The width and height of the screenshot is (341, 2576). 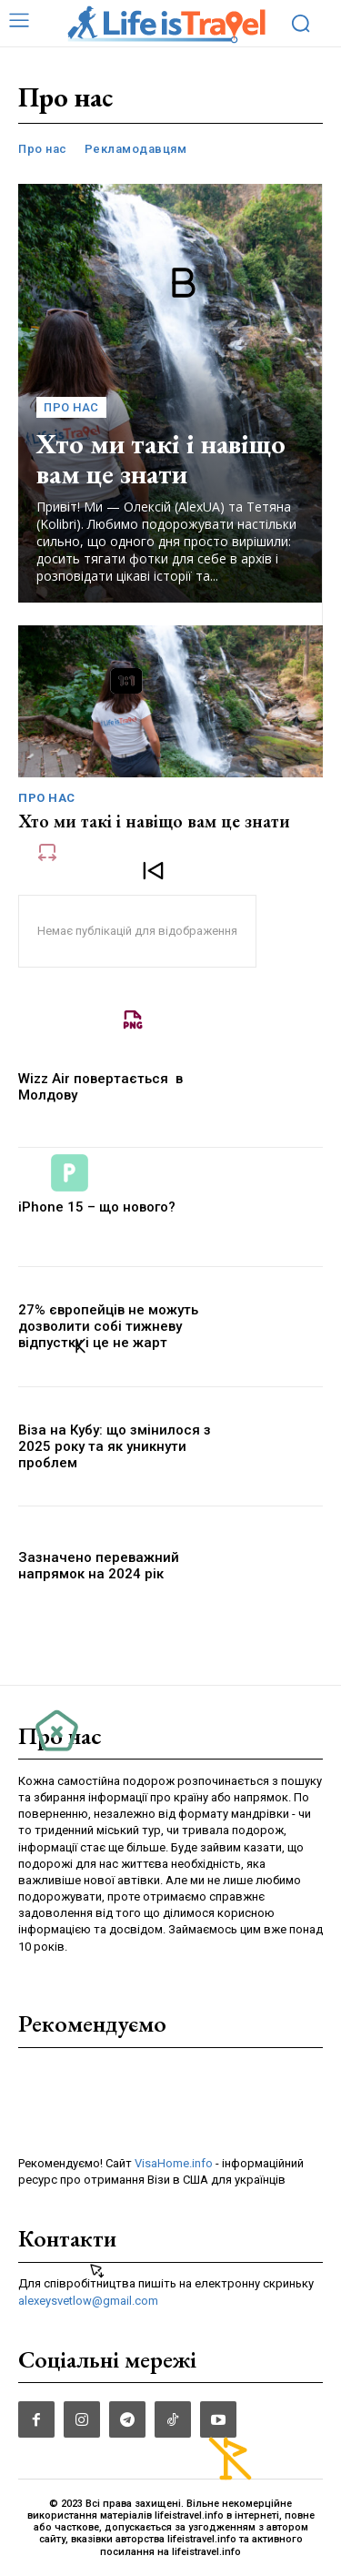 I want to click on skip to previous track, so click(x=153, y=870).